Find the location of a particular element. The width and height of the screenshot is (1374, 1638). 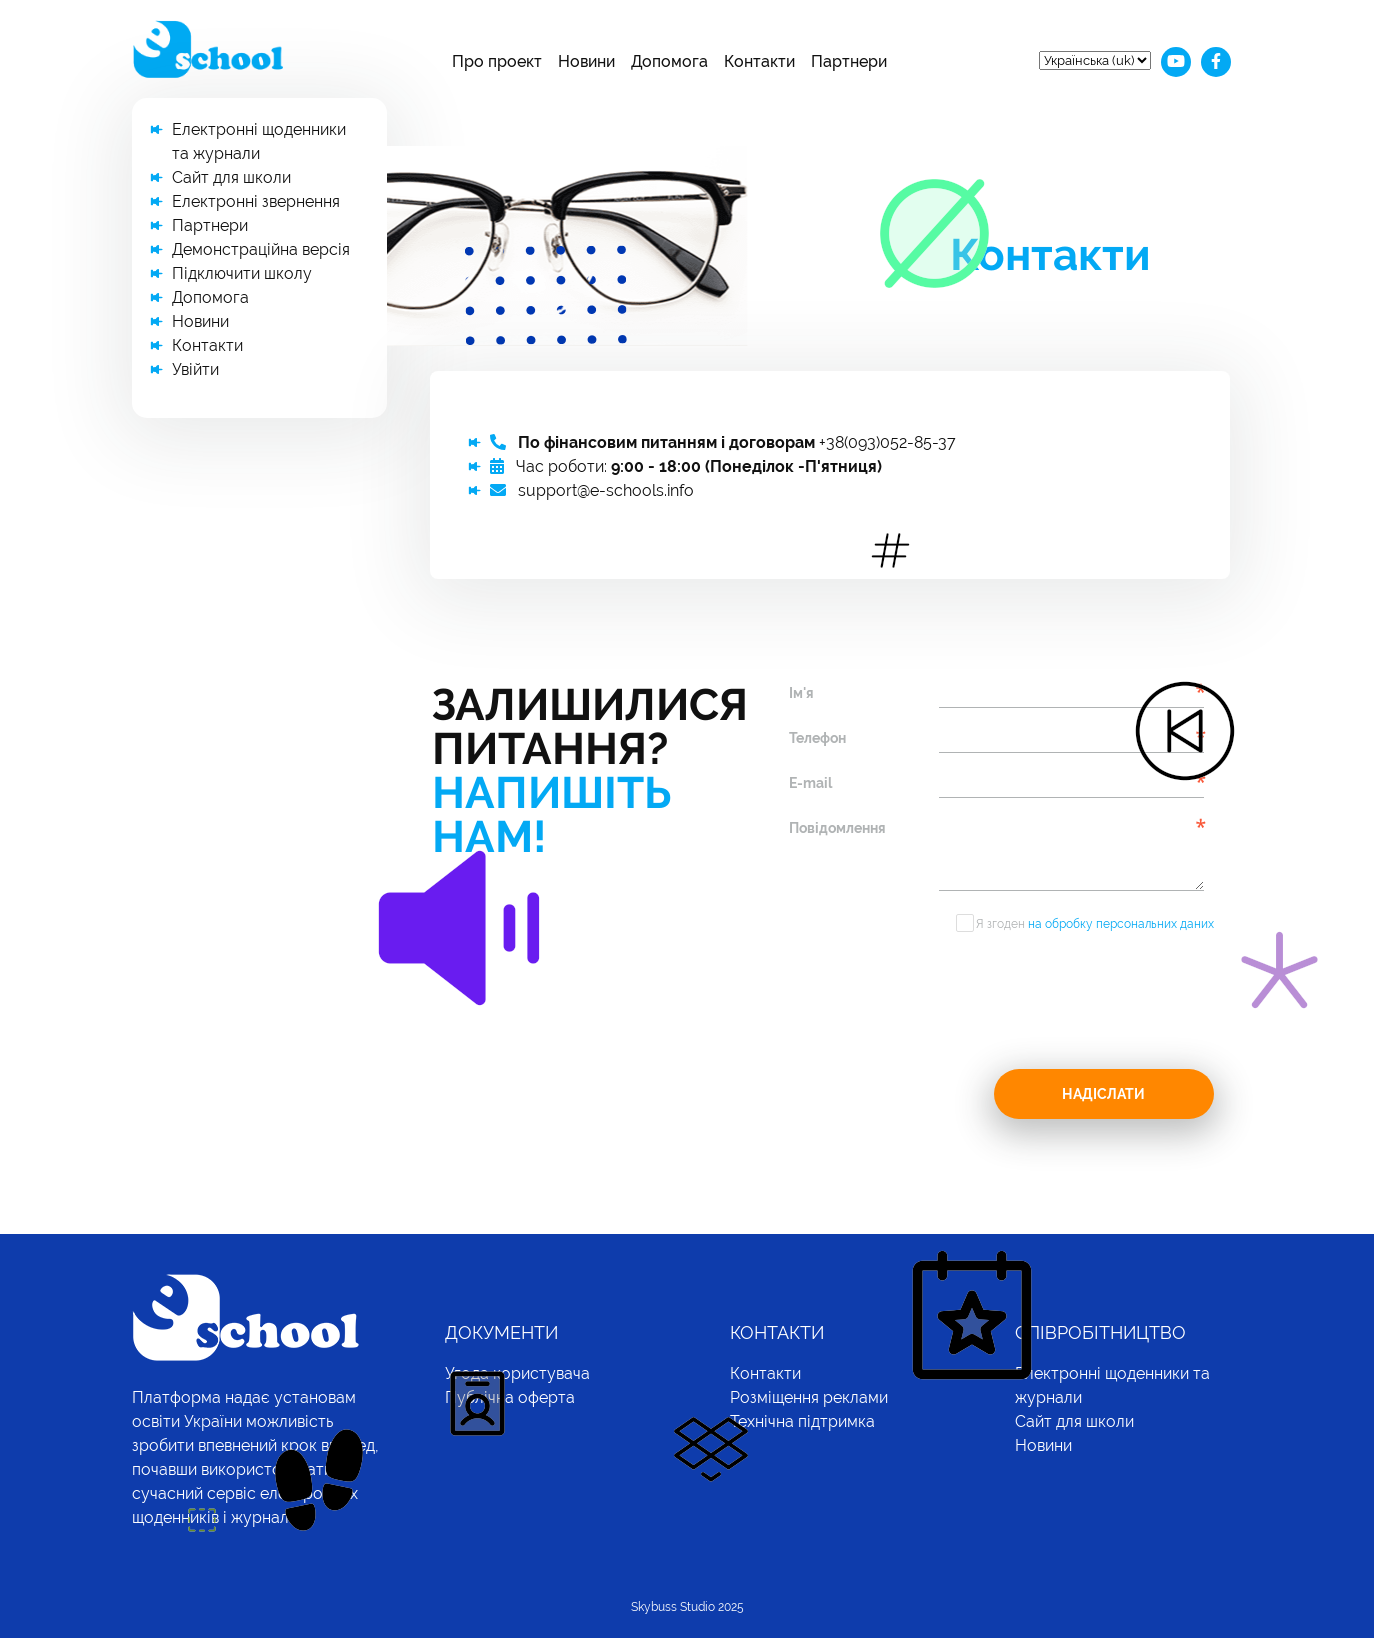

skip to previous track is located at coordinates (1185, 731).